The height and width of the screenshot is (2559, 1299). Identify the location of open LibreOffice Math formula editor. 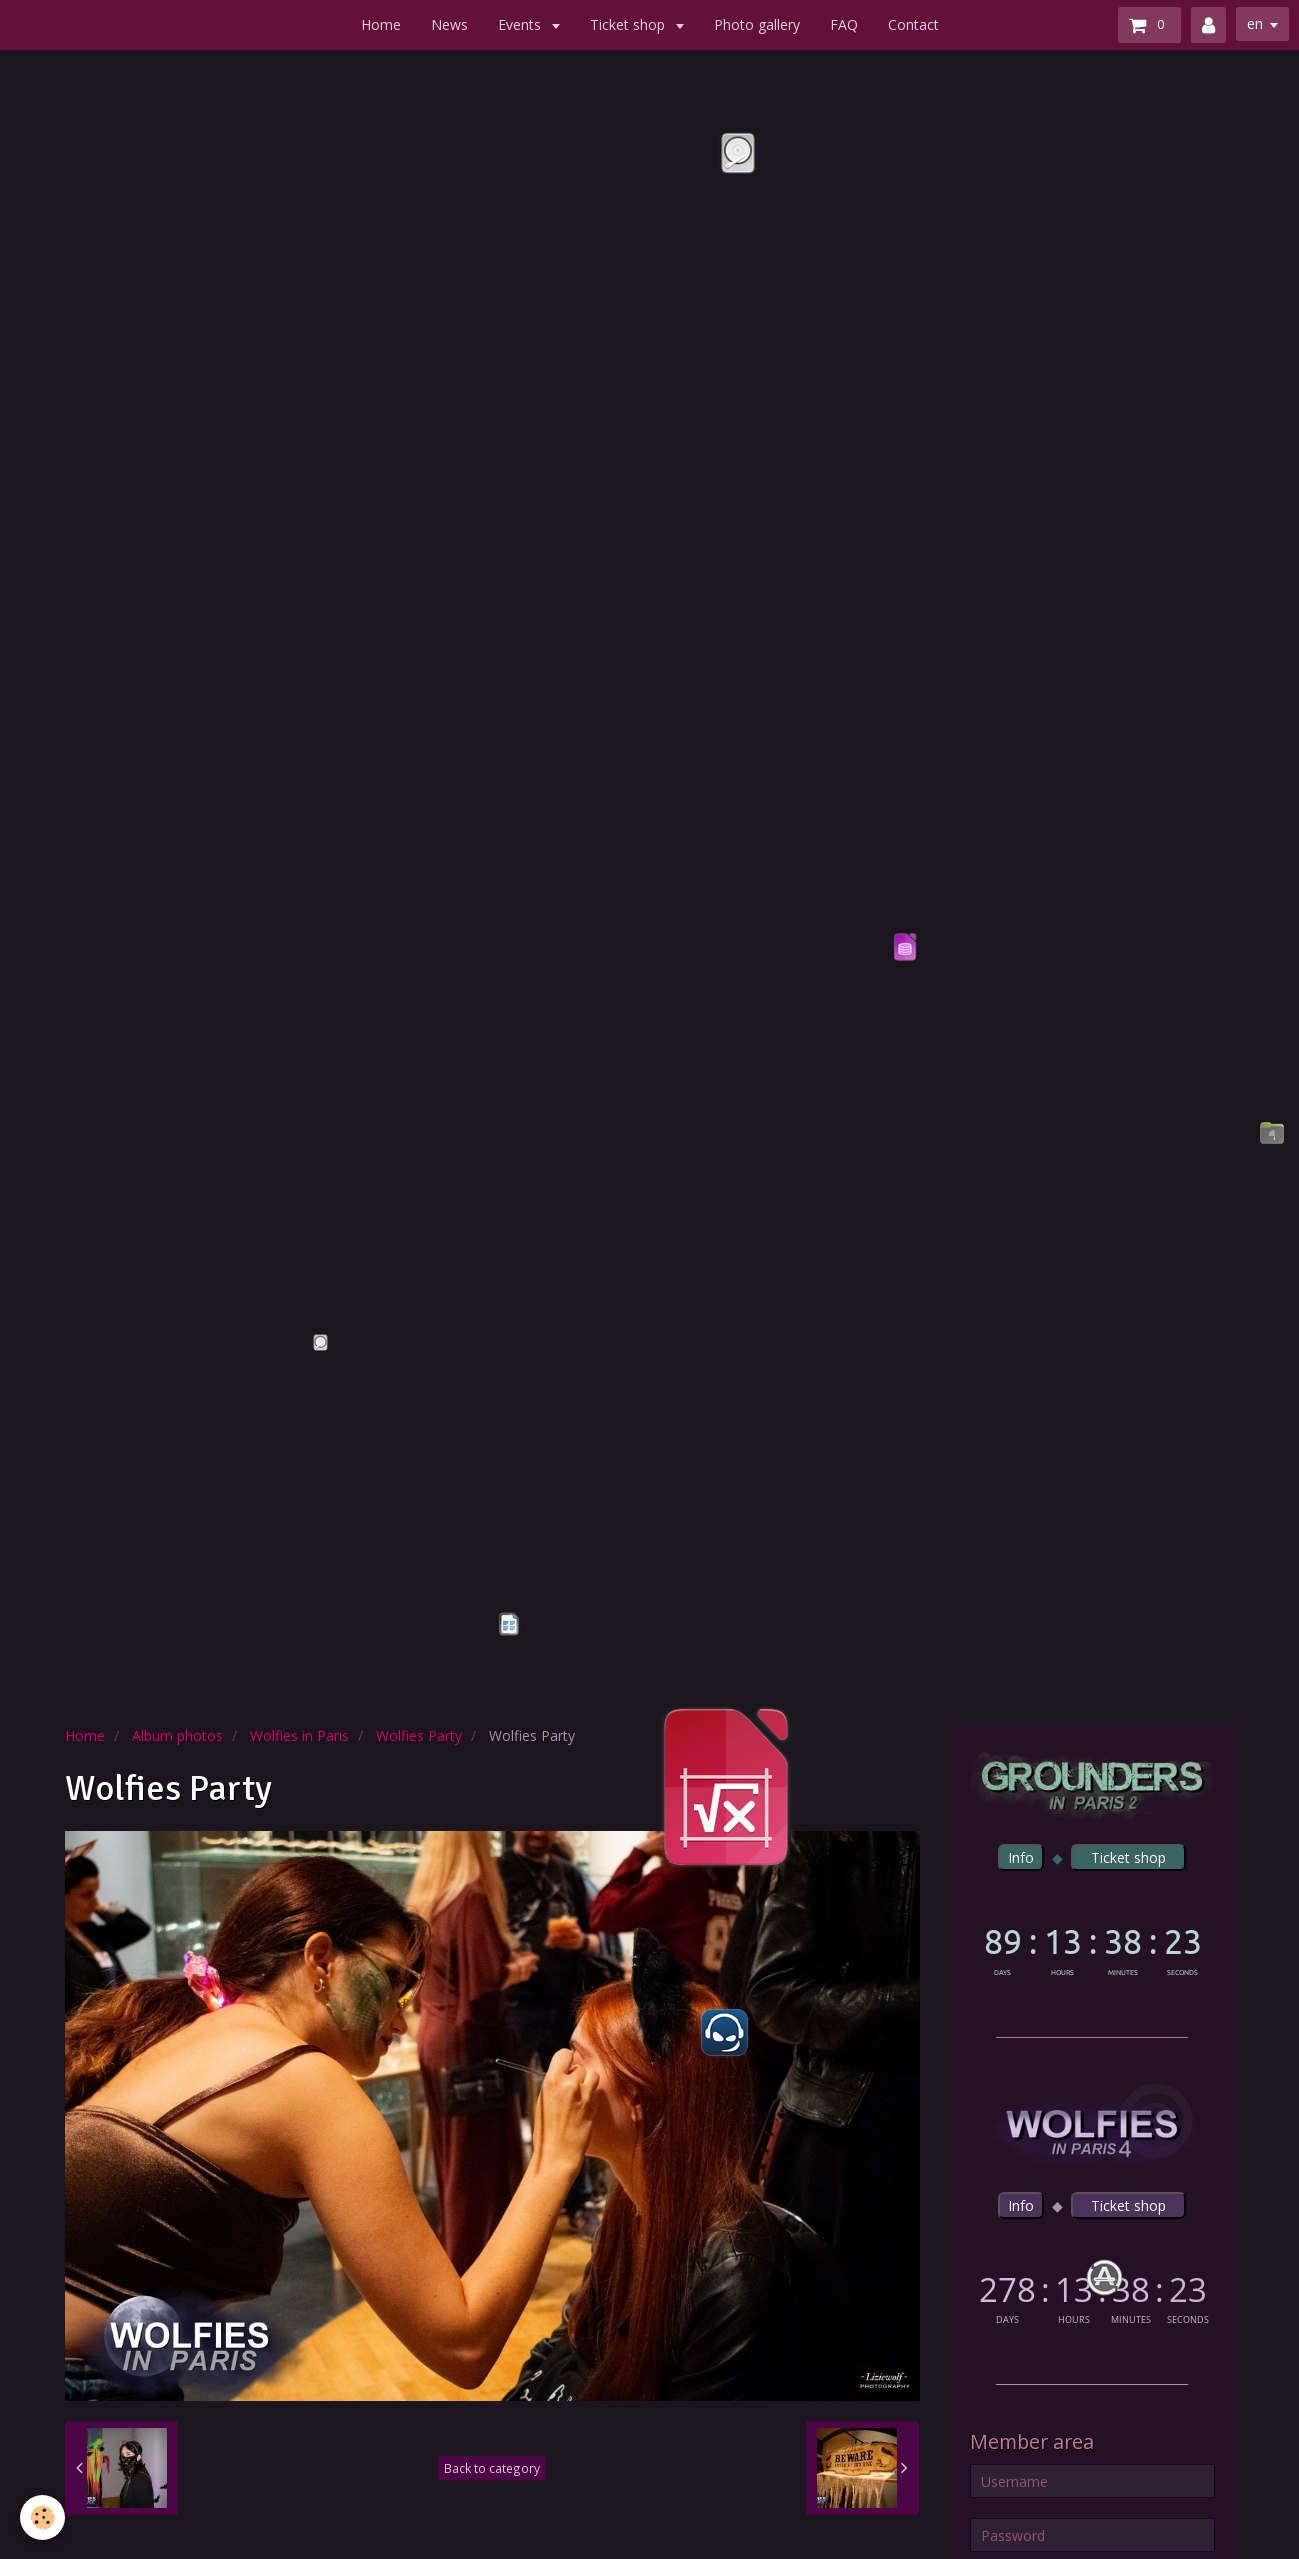
(726, 1787).